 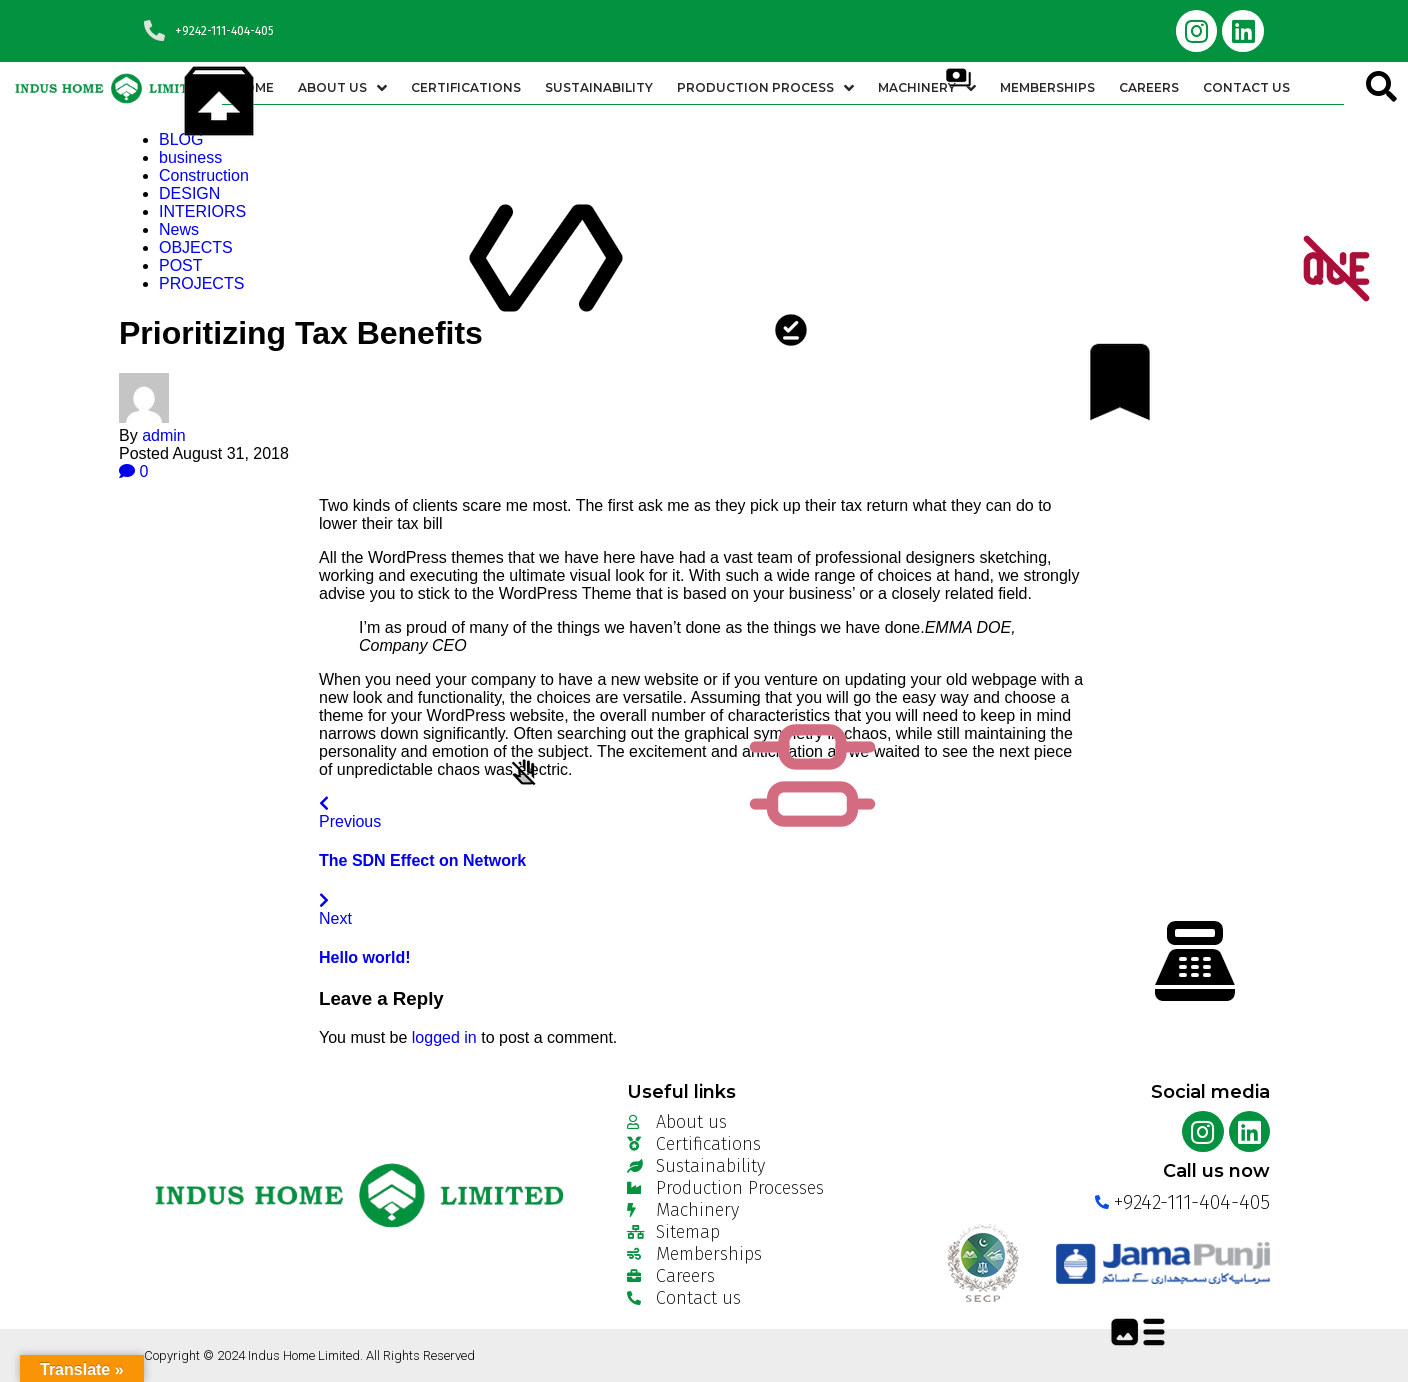 What do you see at coordinates (546, 258) in the screenshot?
I see `polymer project branding or logo` at bounding box center [546, 258].